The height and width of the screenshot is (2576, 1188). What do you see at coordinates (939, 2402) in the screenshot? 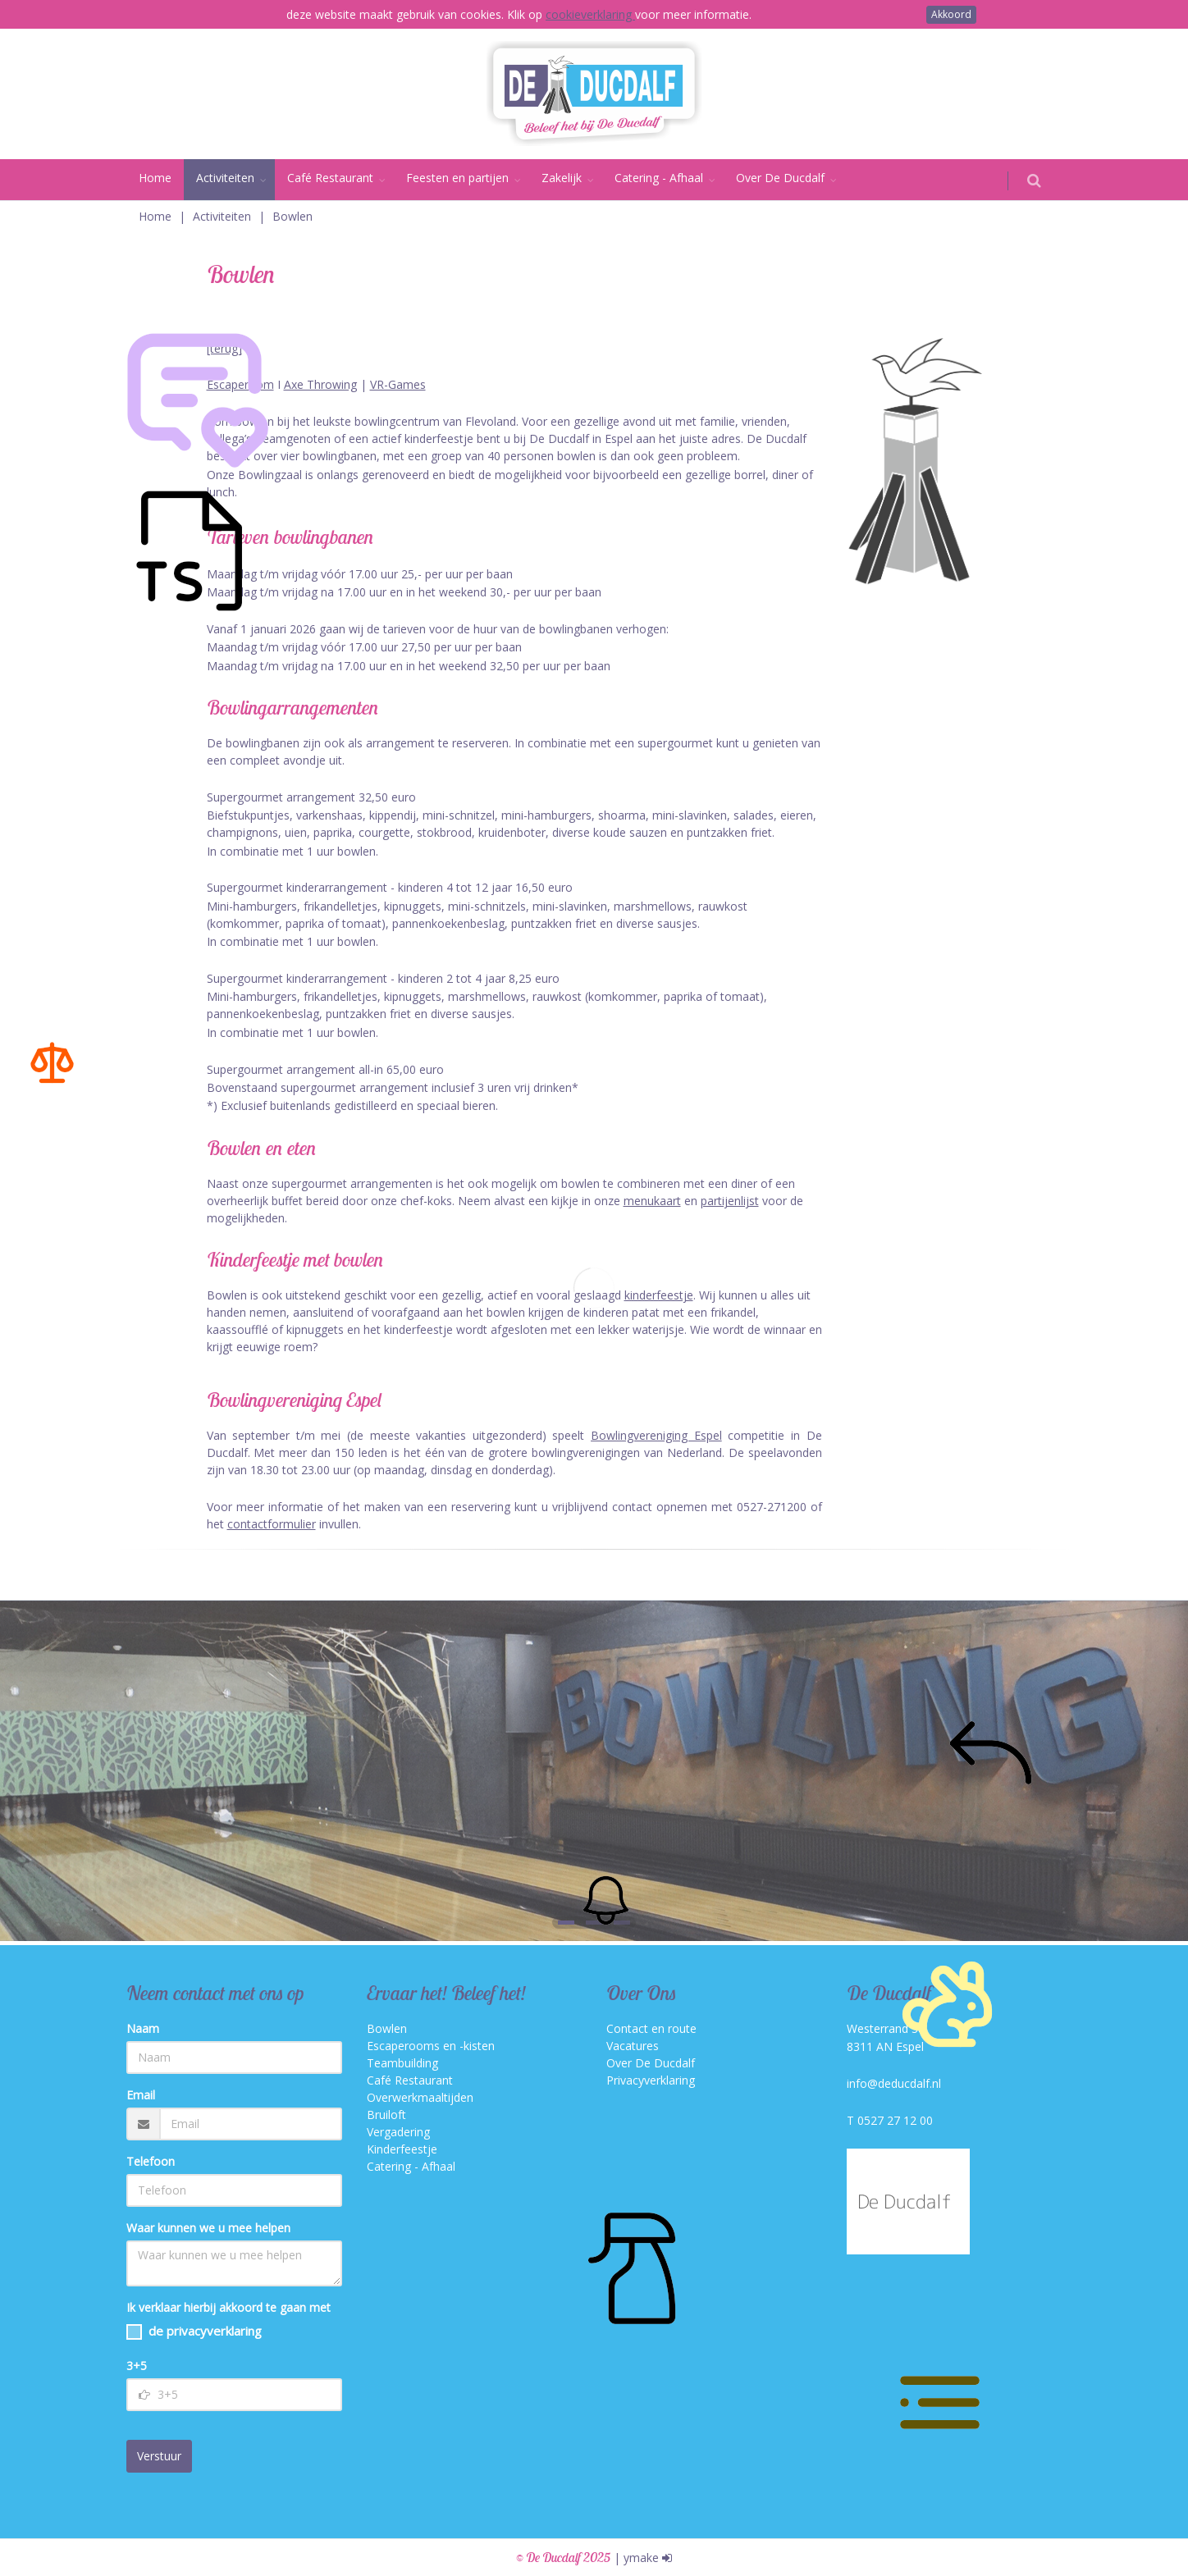
I see `open navigation menu` at bounding box center [939, 2402].